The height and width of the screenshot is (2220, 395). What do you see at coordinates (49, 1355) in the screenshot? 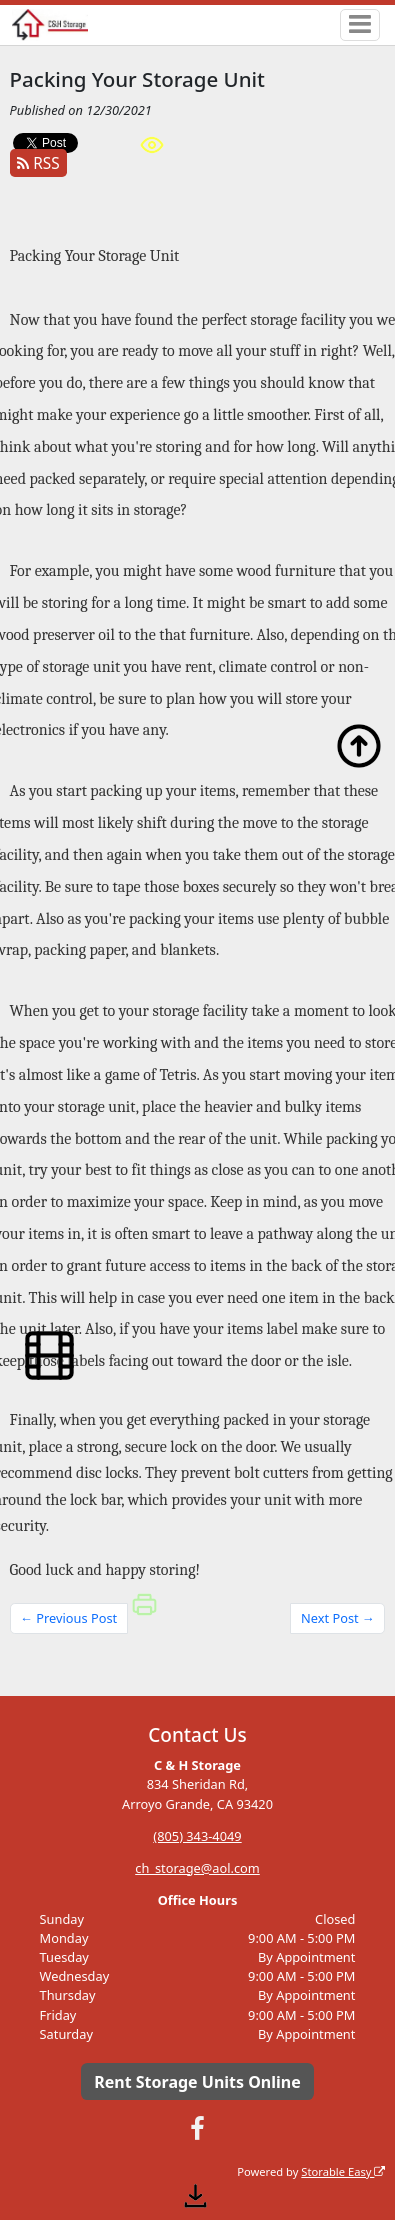
I see `access video or movie content` at bounding box center [49, 1355].